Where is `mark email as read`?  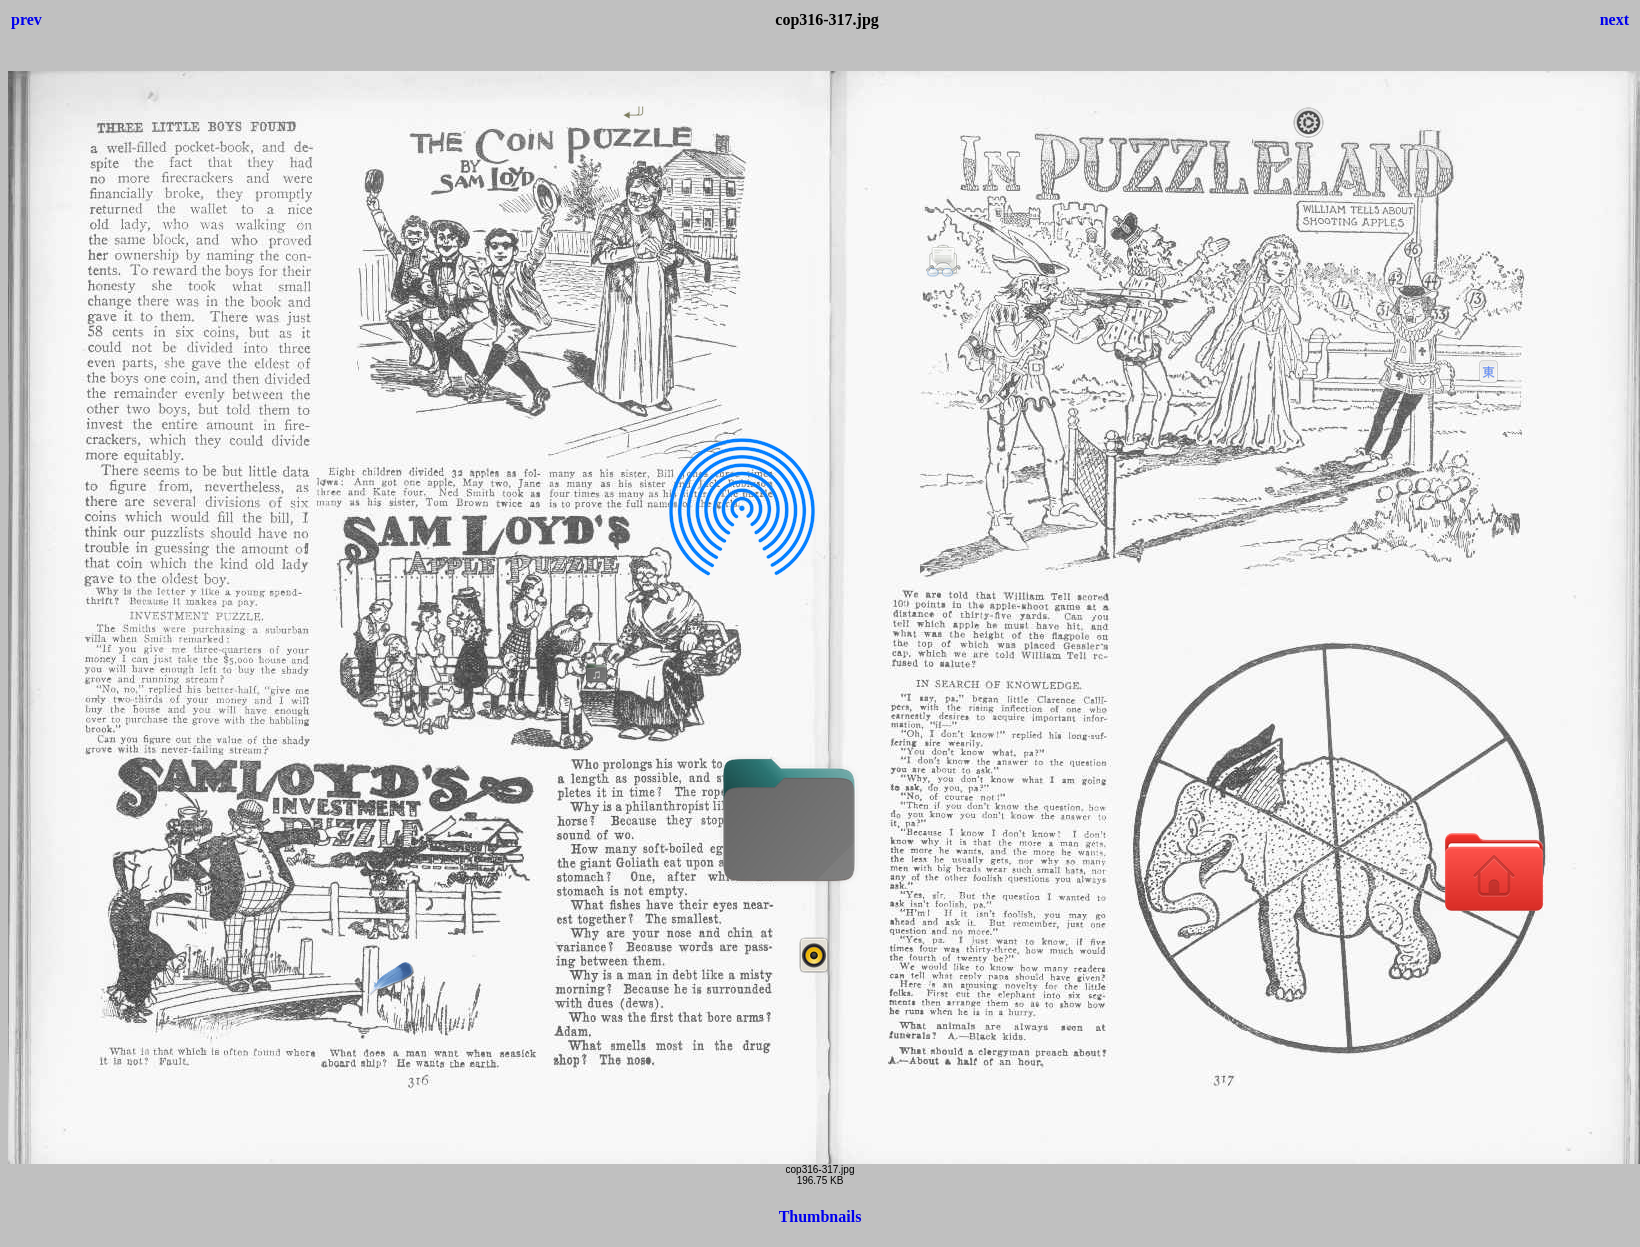 mark email as read is located at coordinates (943, 259).